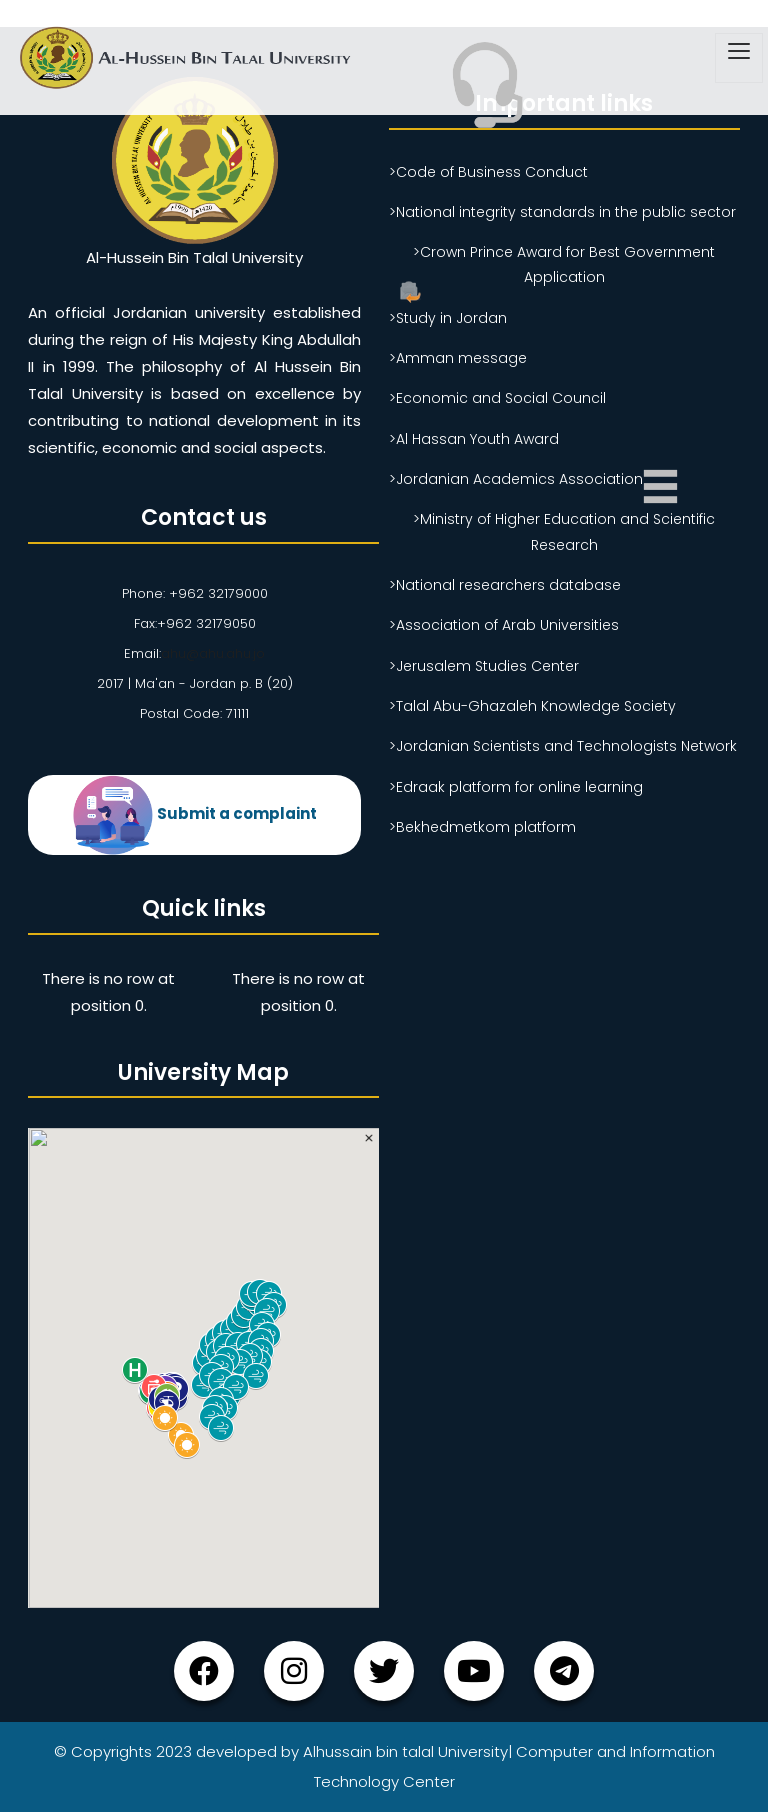  Describe the element at coordinates (485, 85) in the screenshot. I see `access audio or voice chat settings` at that location.